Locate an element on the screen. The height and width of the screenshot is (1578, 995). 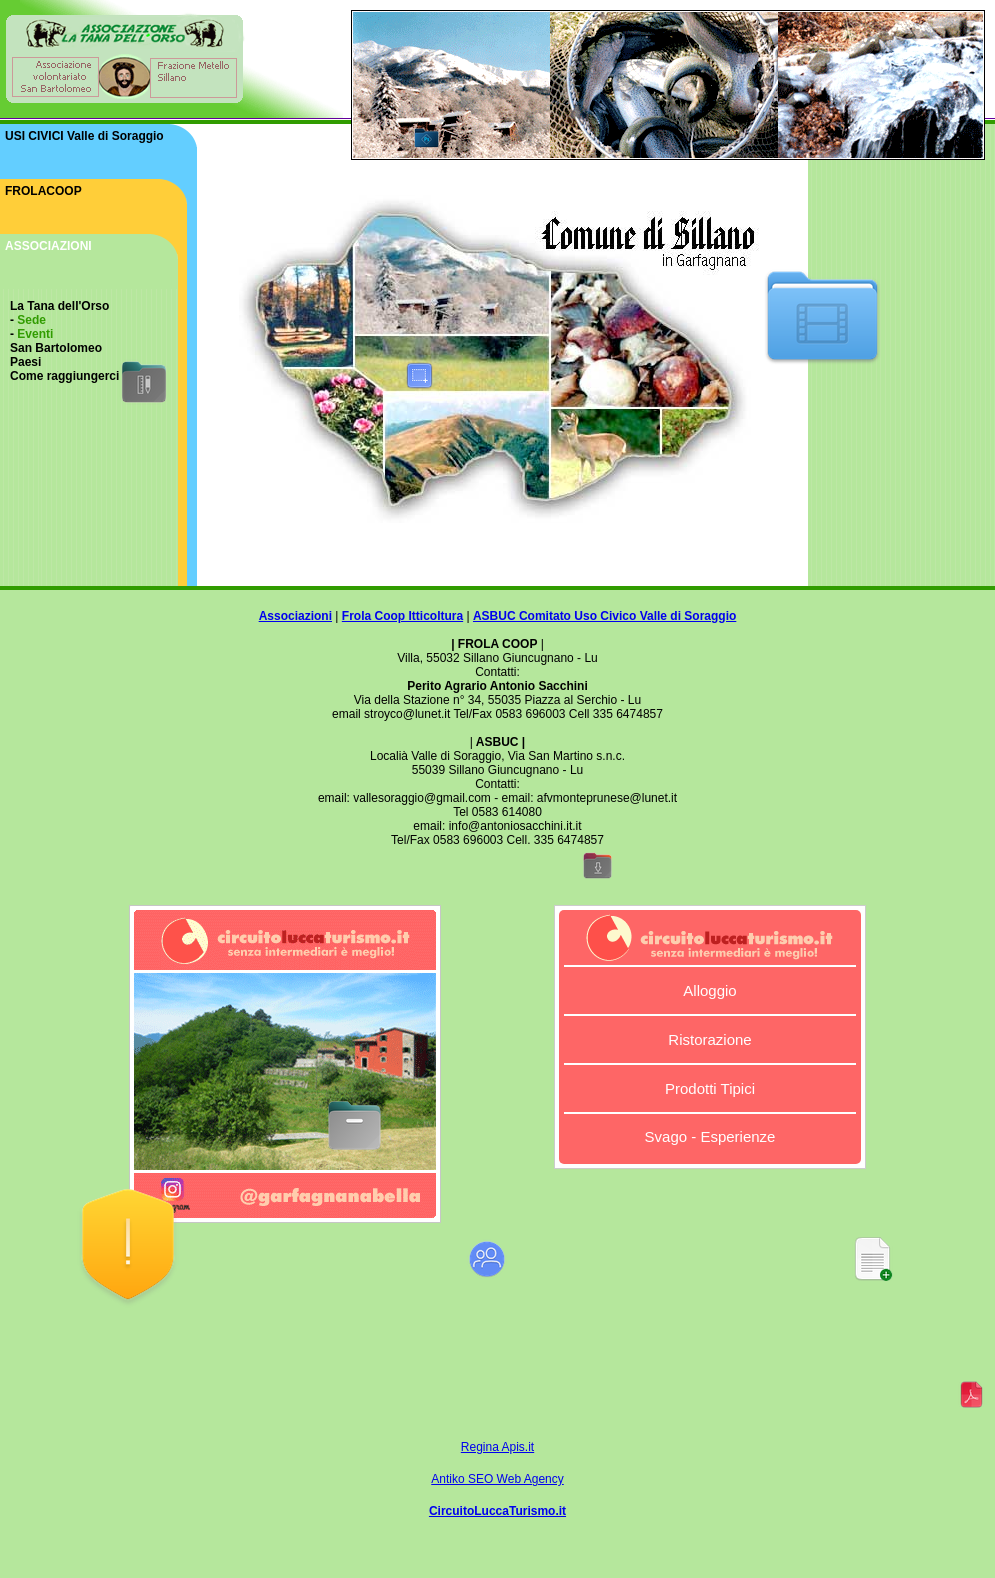
open your downloads folder is located at coordinates (597, 865).